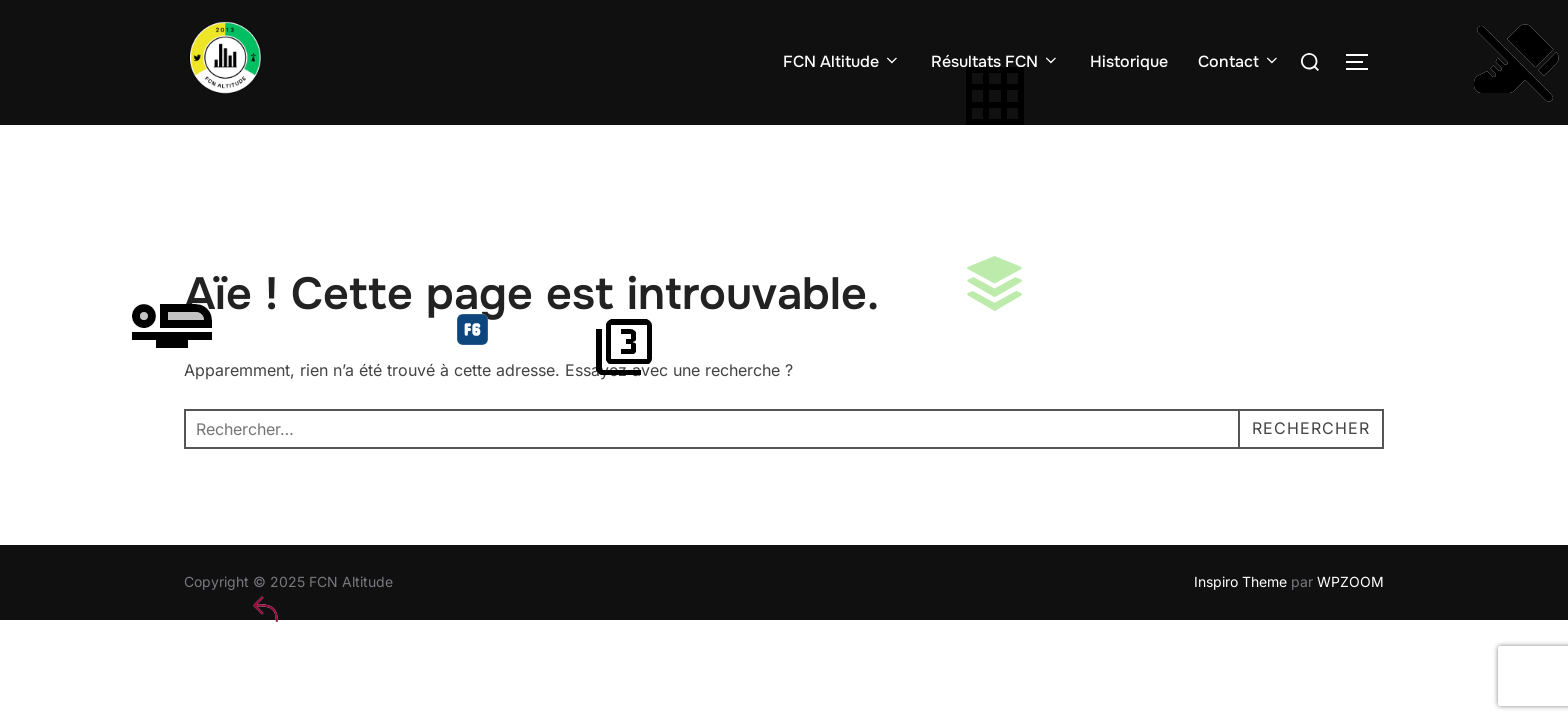 Image resolution: width=1568 pixels, height=720 pixels. What do you see at coordinates (995, 96) in the screenshot?
I see `toggle grid view on` at bounding box center [995, 96].